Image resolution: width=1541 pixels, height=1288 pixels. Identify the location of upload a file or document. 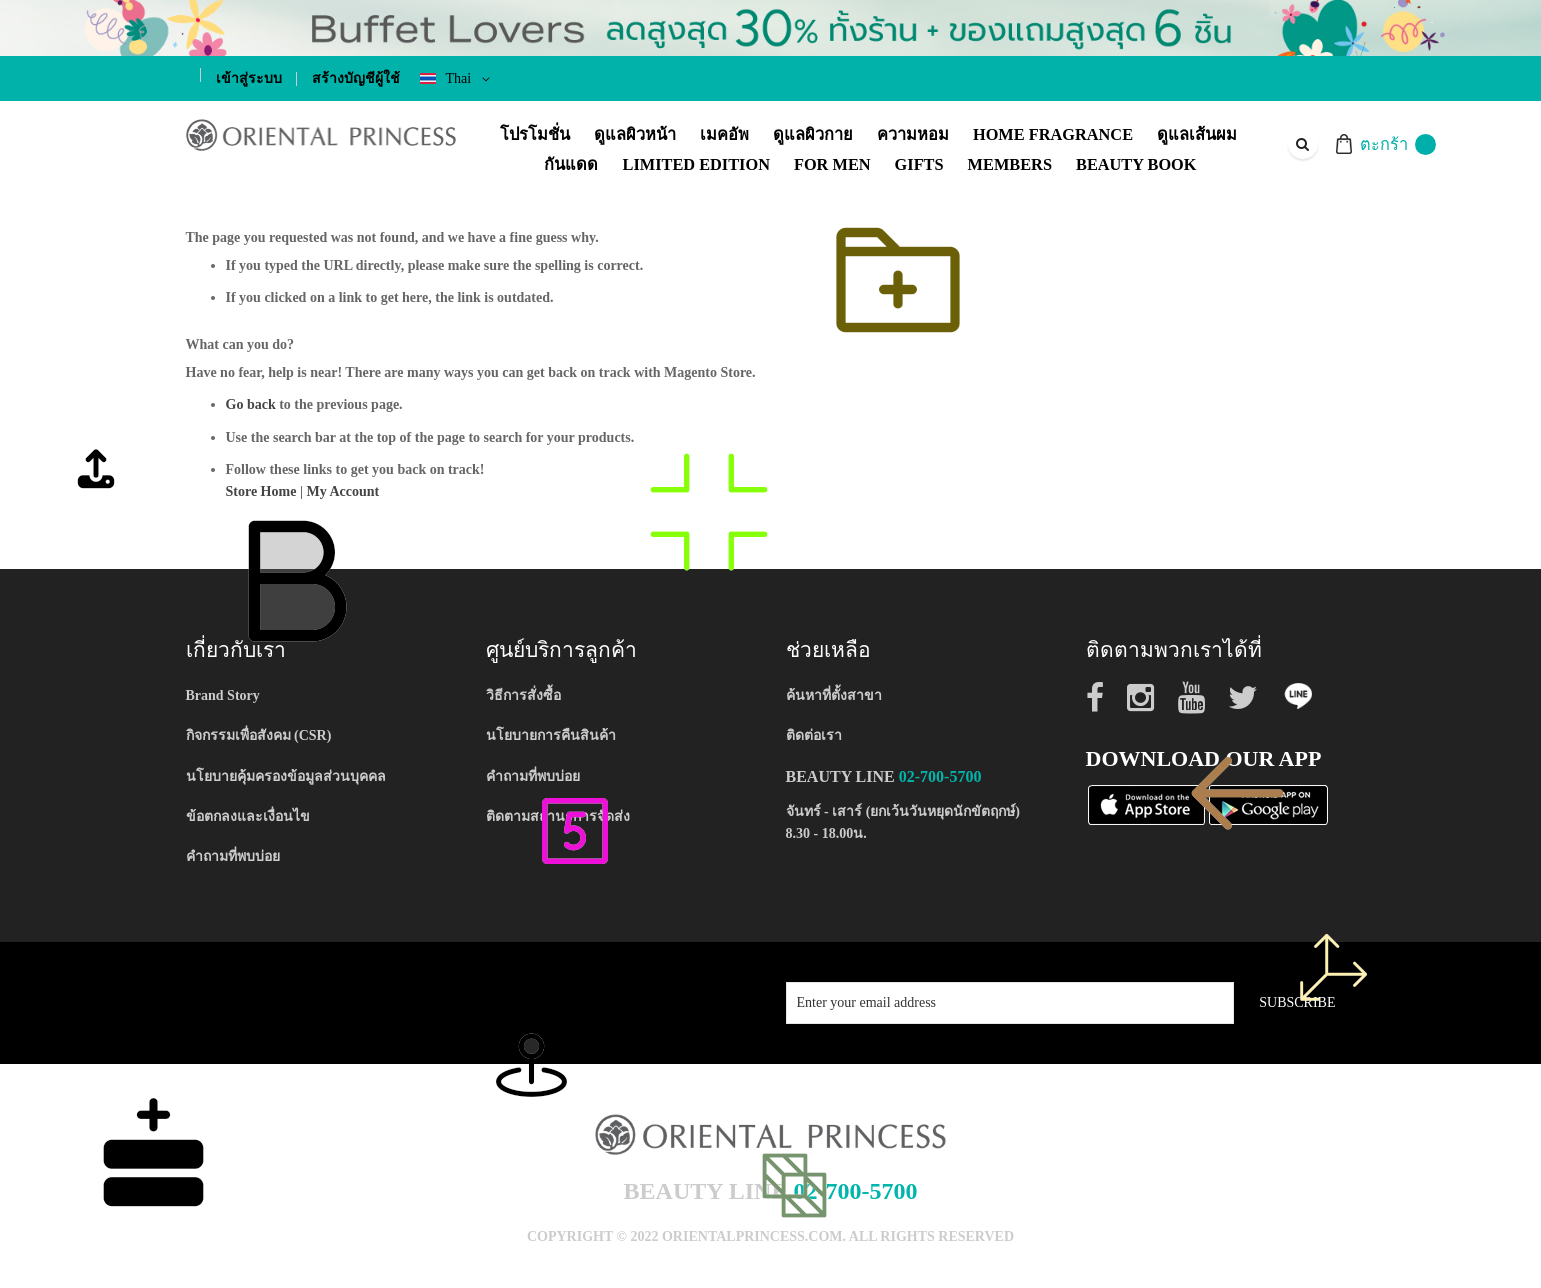
(96, 470).